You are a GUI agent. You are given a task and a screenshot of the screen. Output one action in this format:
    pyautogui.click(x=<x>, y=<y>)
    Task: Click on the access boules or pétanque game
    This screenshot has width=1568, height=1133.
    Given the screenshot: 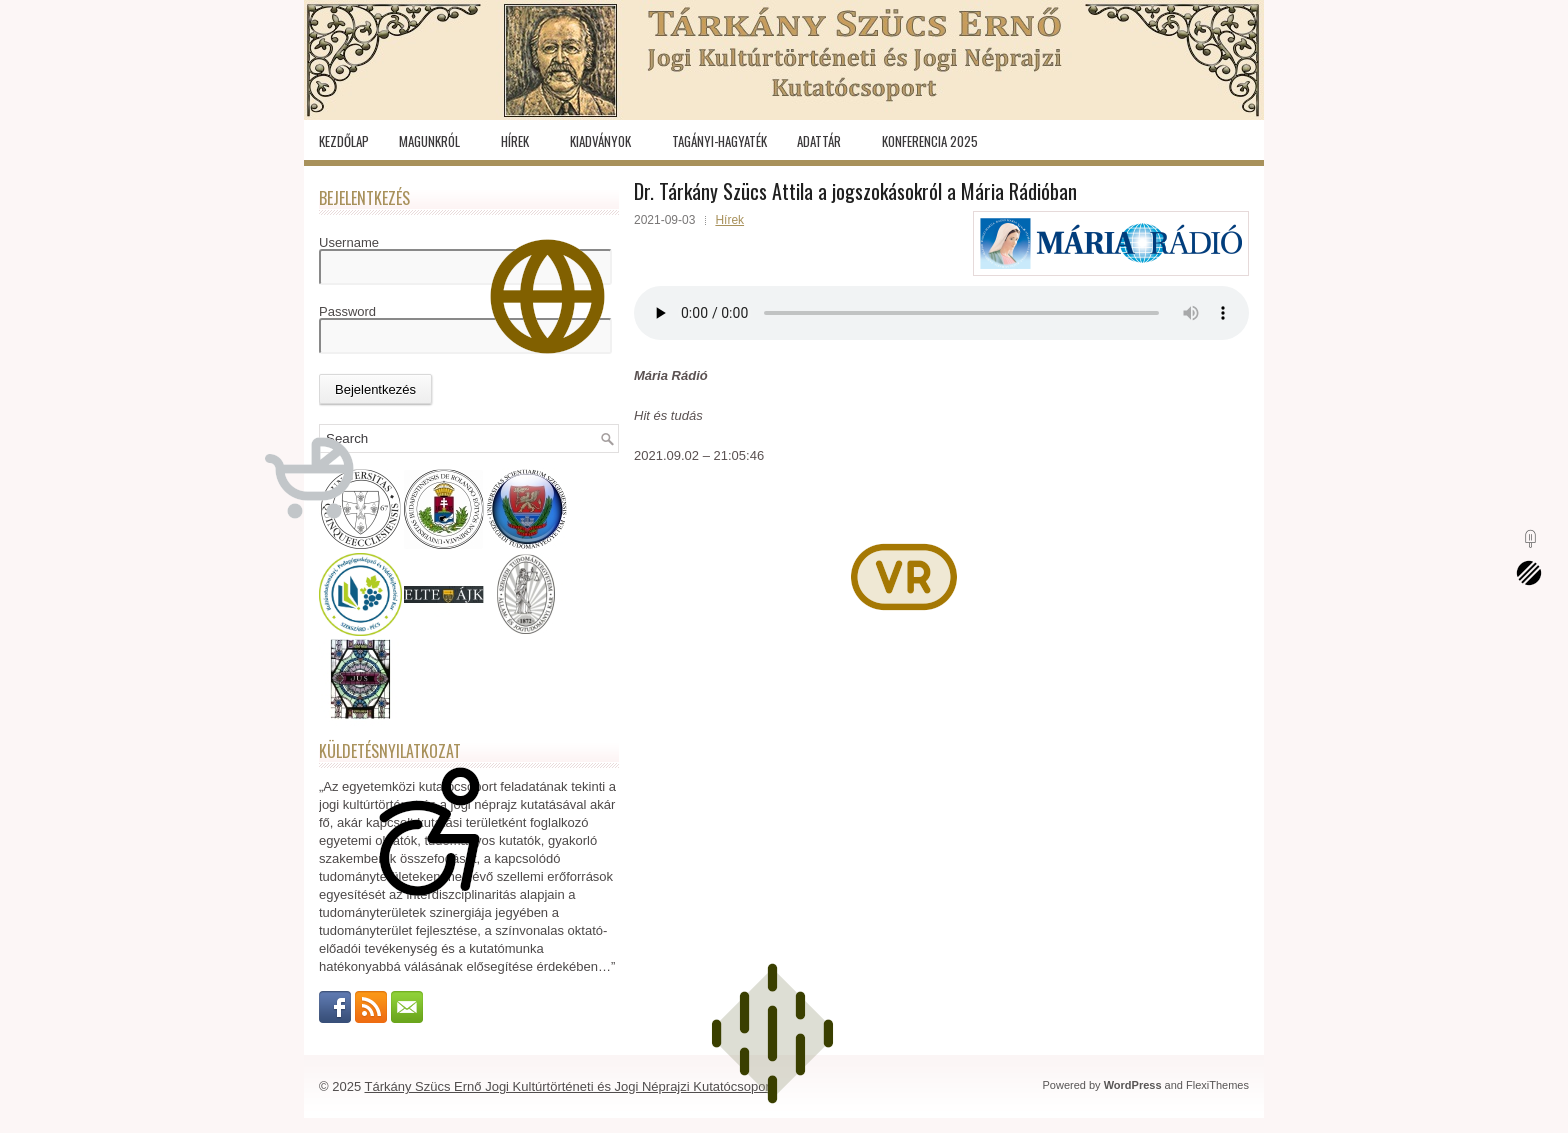 What is the action you would take?
    pyautogui.click(x=1529, y=573)
    